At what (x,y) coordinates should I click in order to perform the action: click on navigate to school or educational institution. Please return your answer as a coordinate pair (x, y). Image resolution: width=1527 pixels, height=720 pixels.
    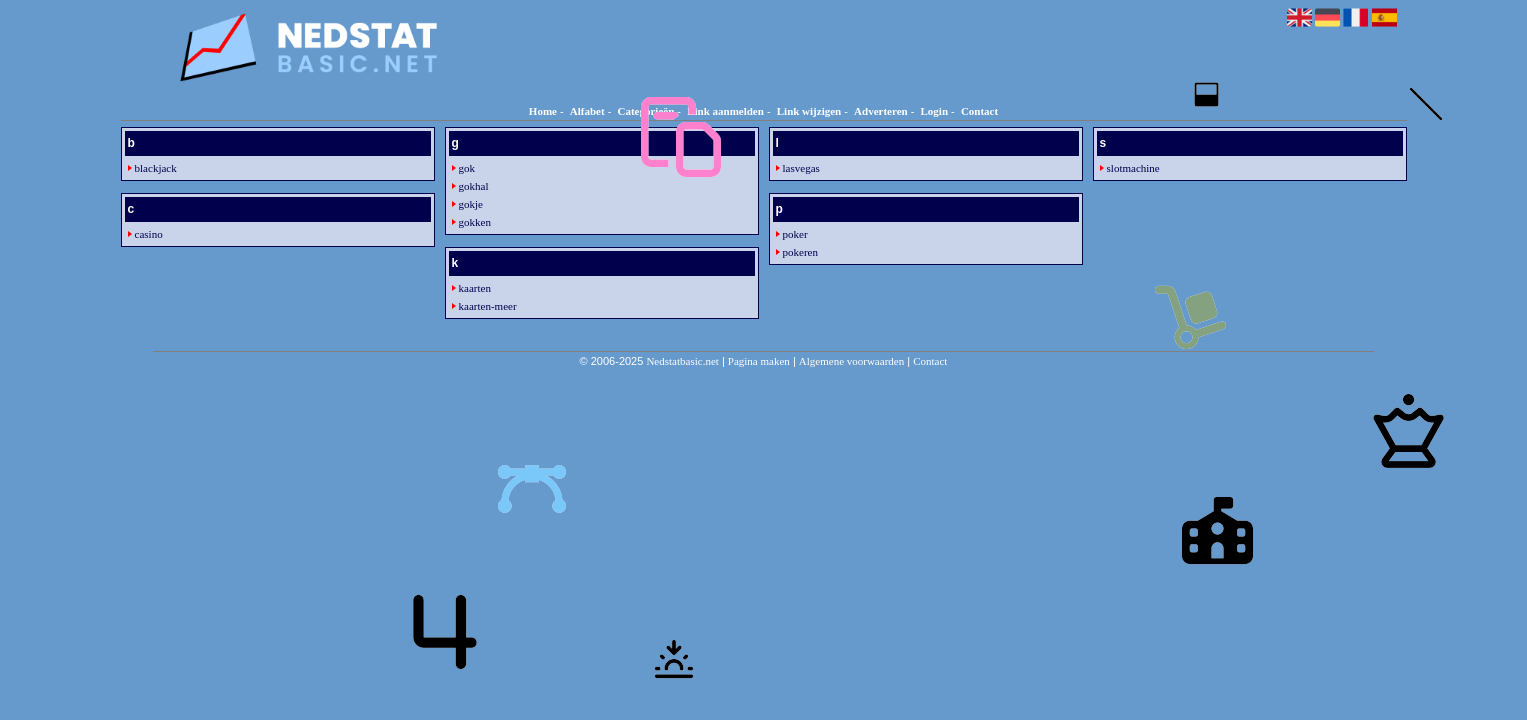
    Looking at the image, I should click on (1217, 532).